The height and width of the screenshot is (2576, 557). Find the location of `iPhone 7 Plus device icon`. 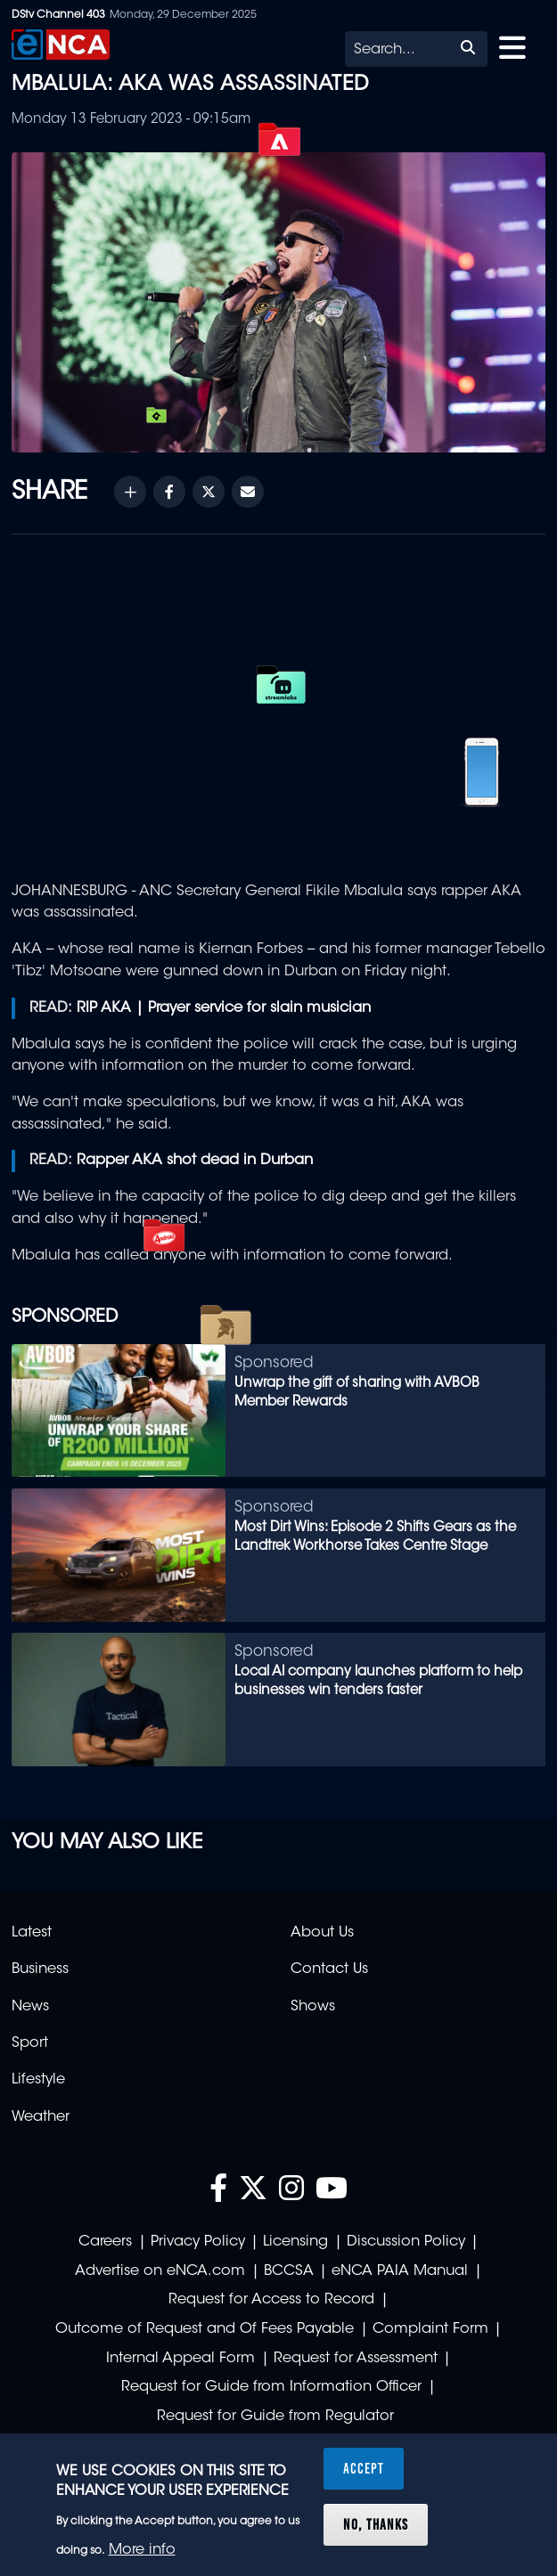

iPhone 7 Plus device icon is located at coordinates (481, 772).